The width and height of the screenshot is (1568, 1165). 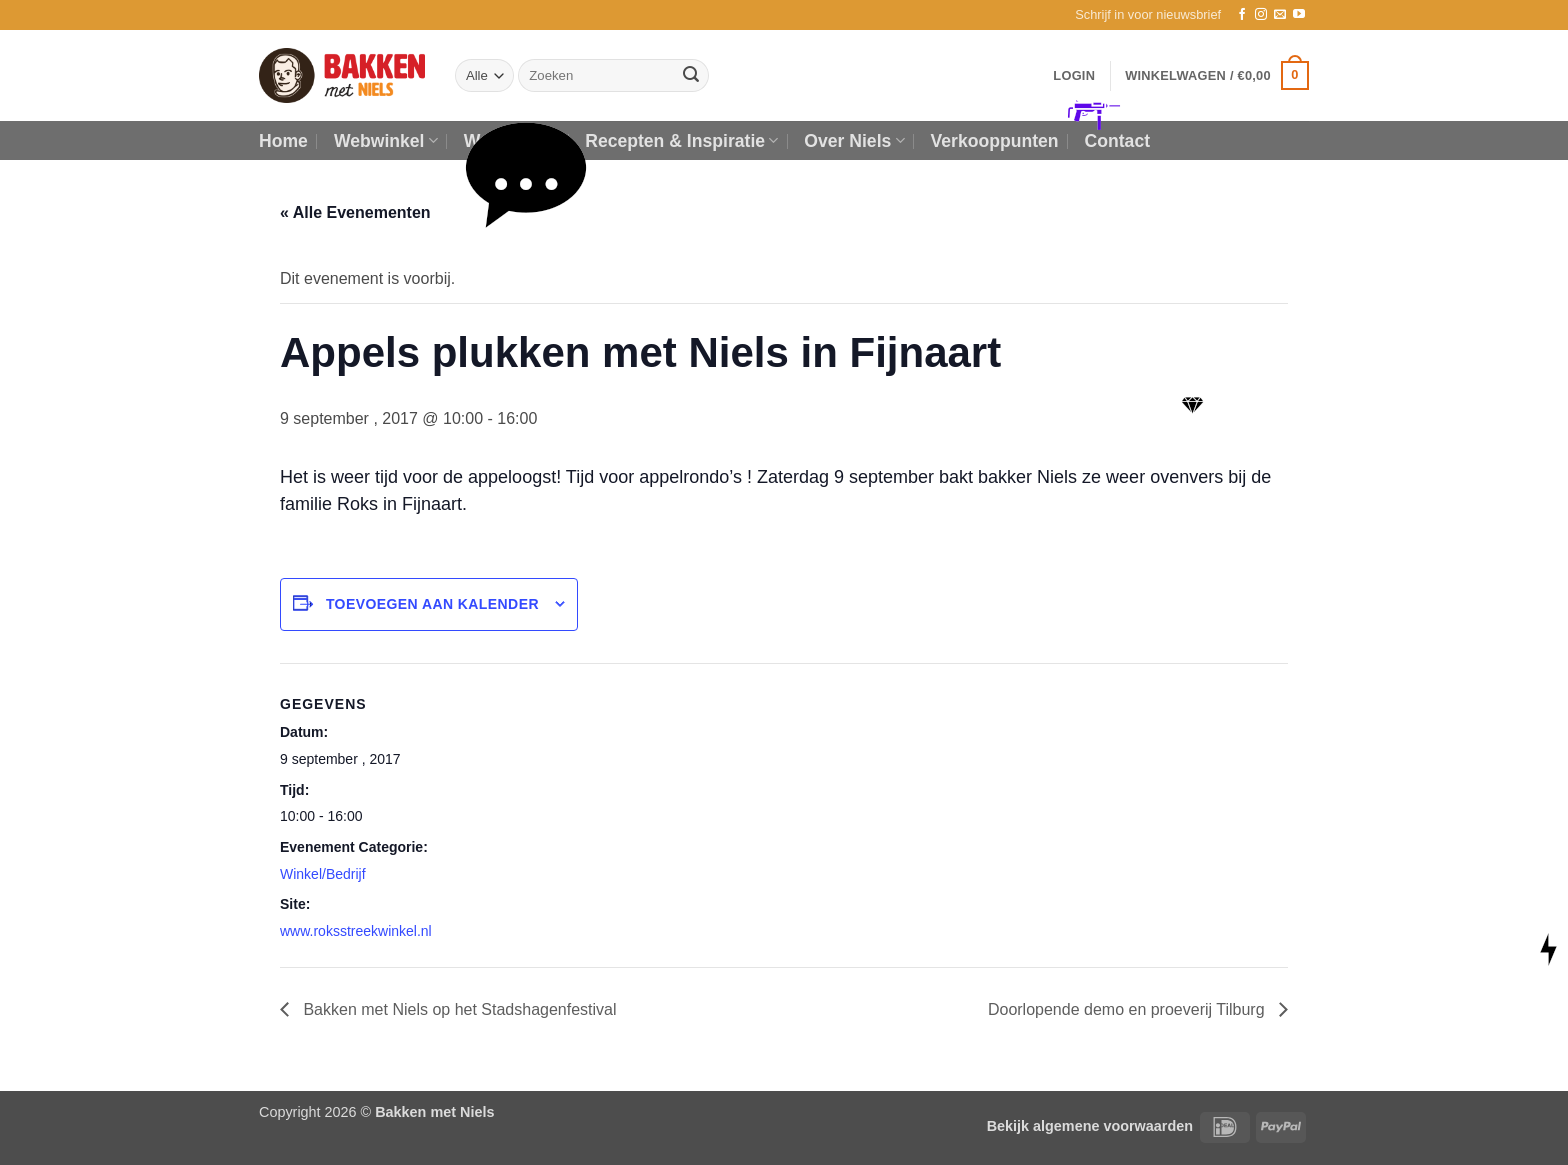 What do you see at coordinates (1548, 949) in the screenshot?
I see `indicates electric or battery power` at bounding box center [1548, 949].